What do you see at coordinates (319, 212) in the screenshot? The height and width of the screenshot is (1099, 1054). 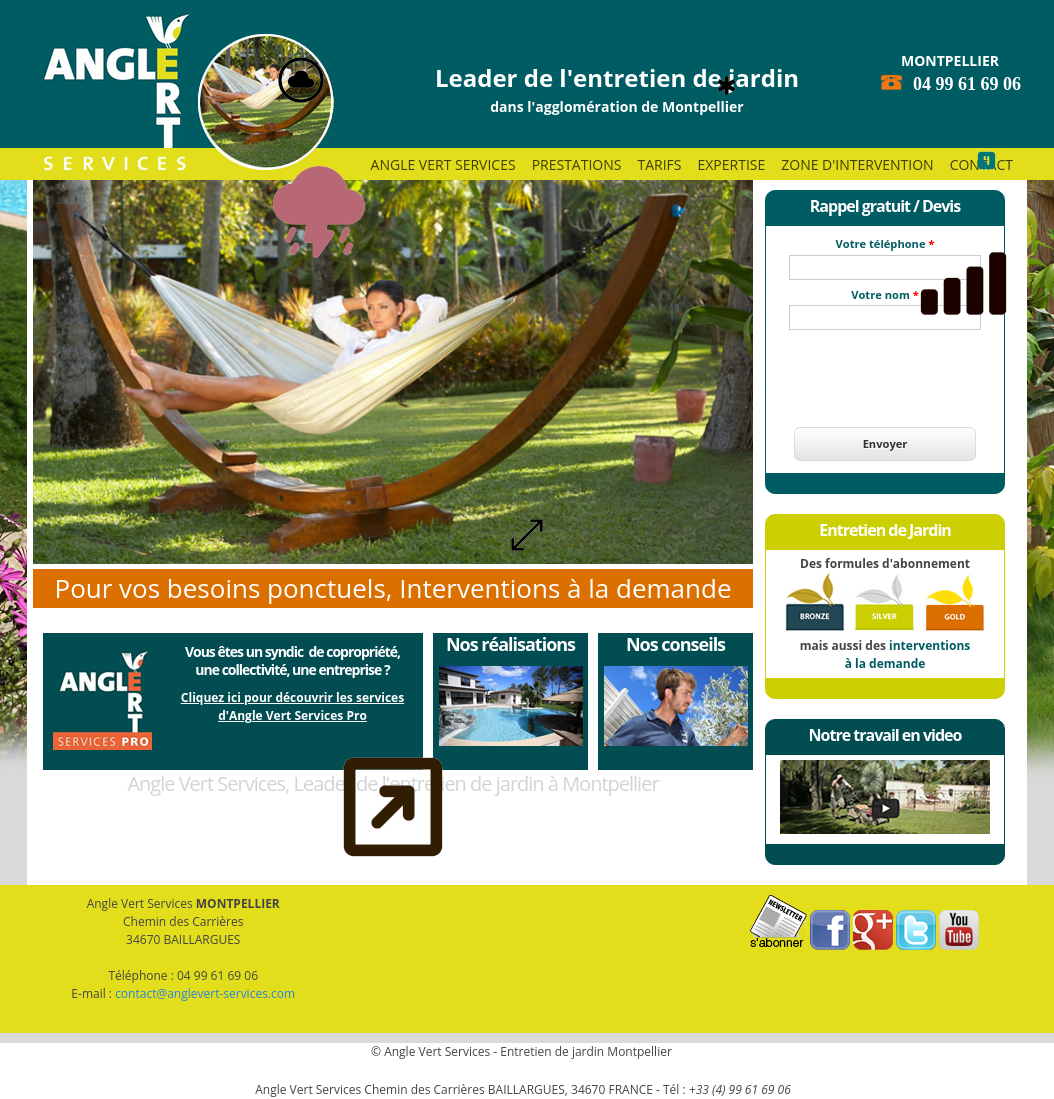 I see `indicates thunderstorm weather conditions` at bounding box center [319, 212].